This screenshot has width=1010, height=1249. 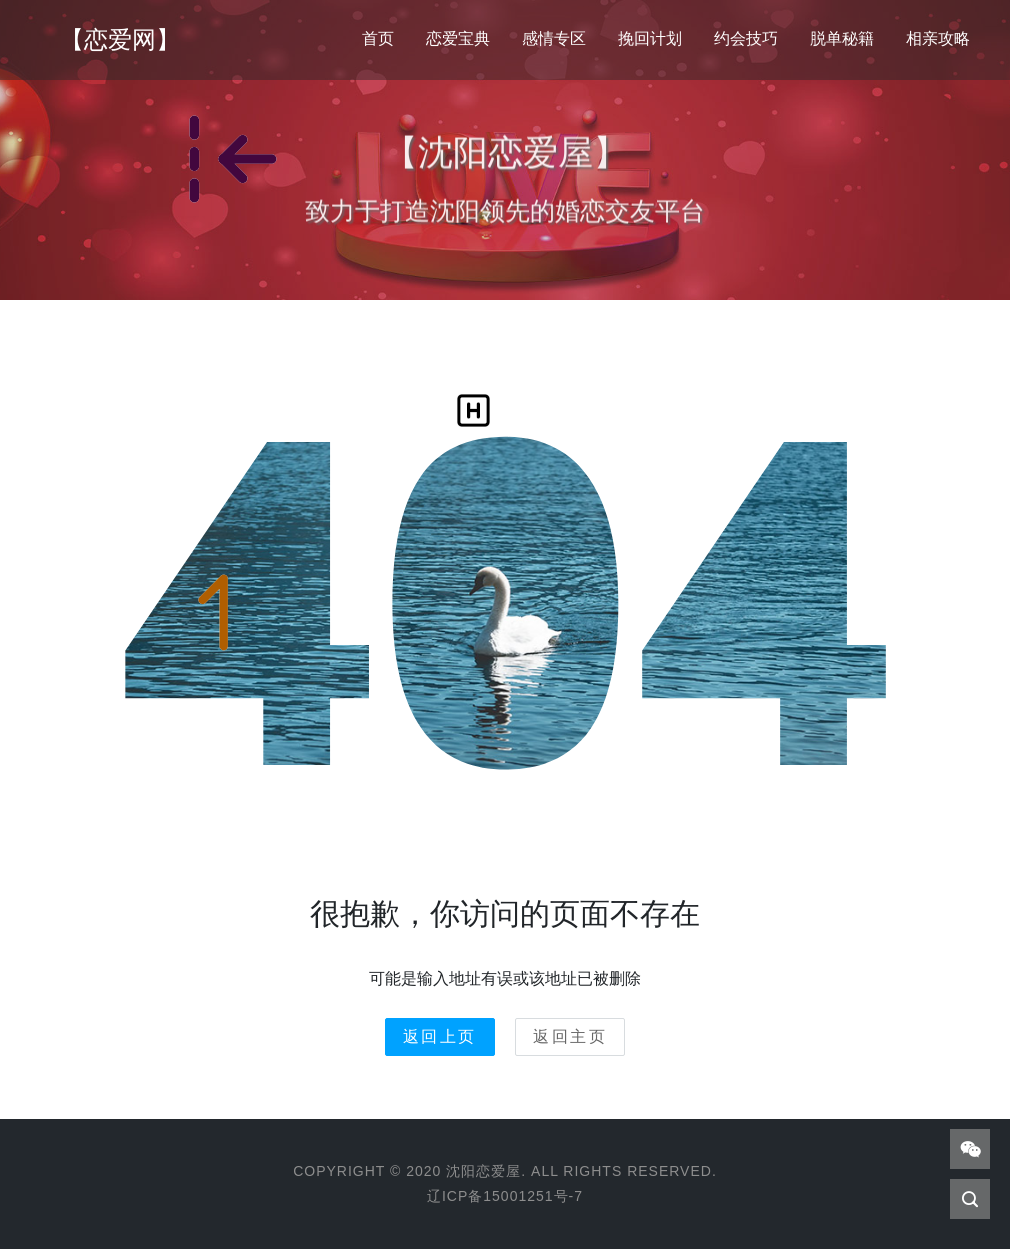 What do you see at coordinates (473, 410) in the screenshot?
I see `indicates a helicopter landing zone or helipad` at bounding box center [473, 410].